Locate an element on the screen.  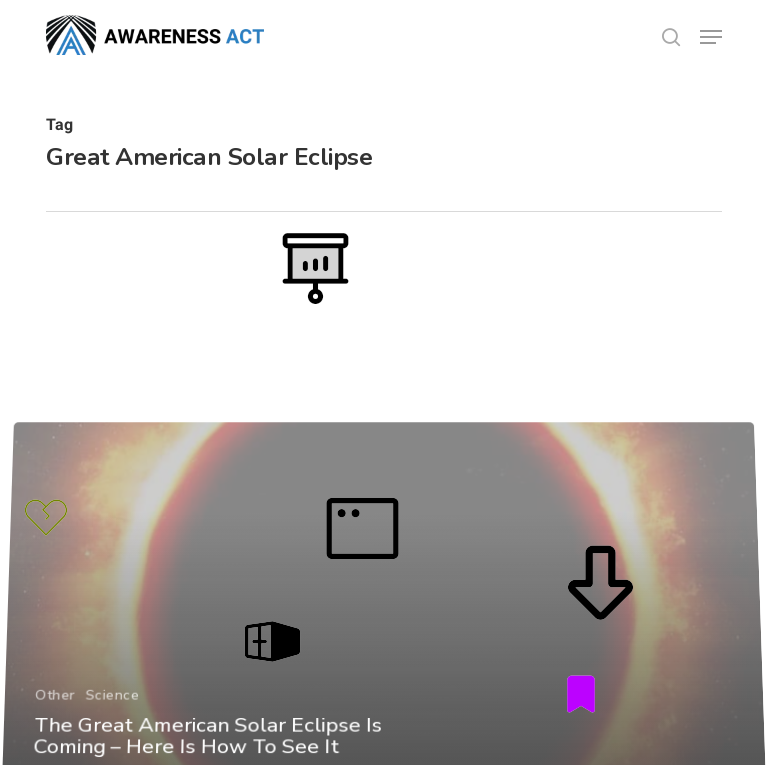
download a file or content is located at coordinates (600, 583).